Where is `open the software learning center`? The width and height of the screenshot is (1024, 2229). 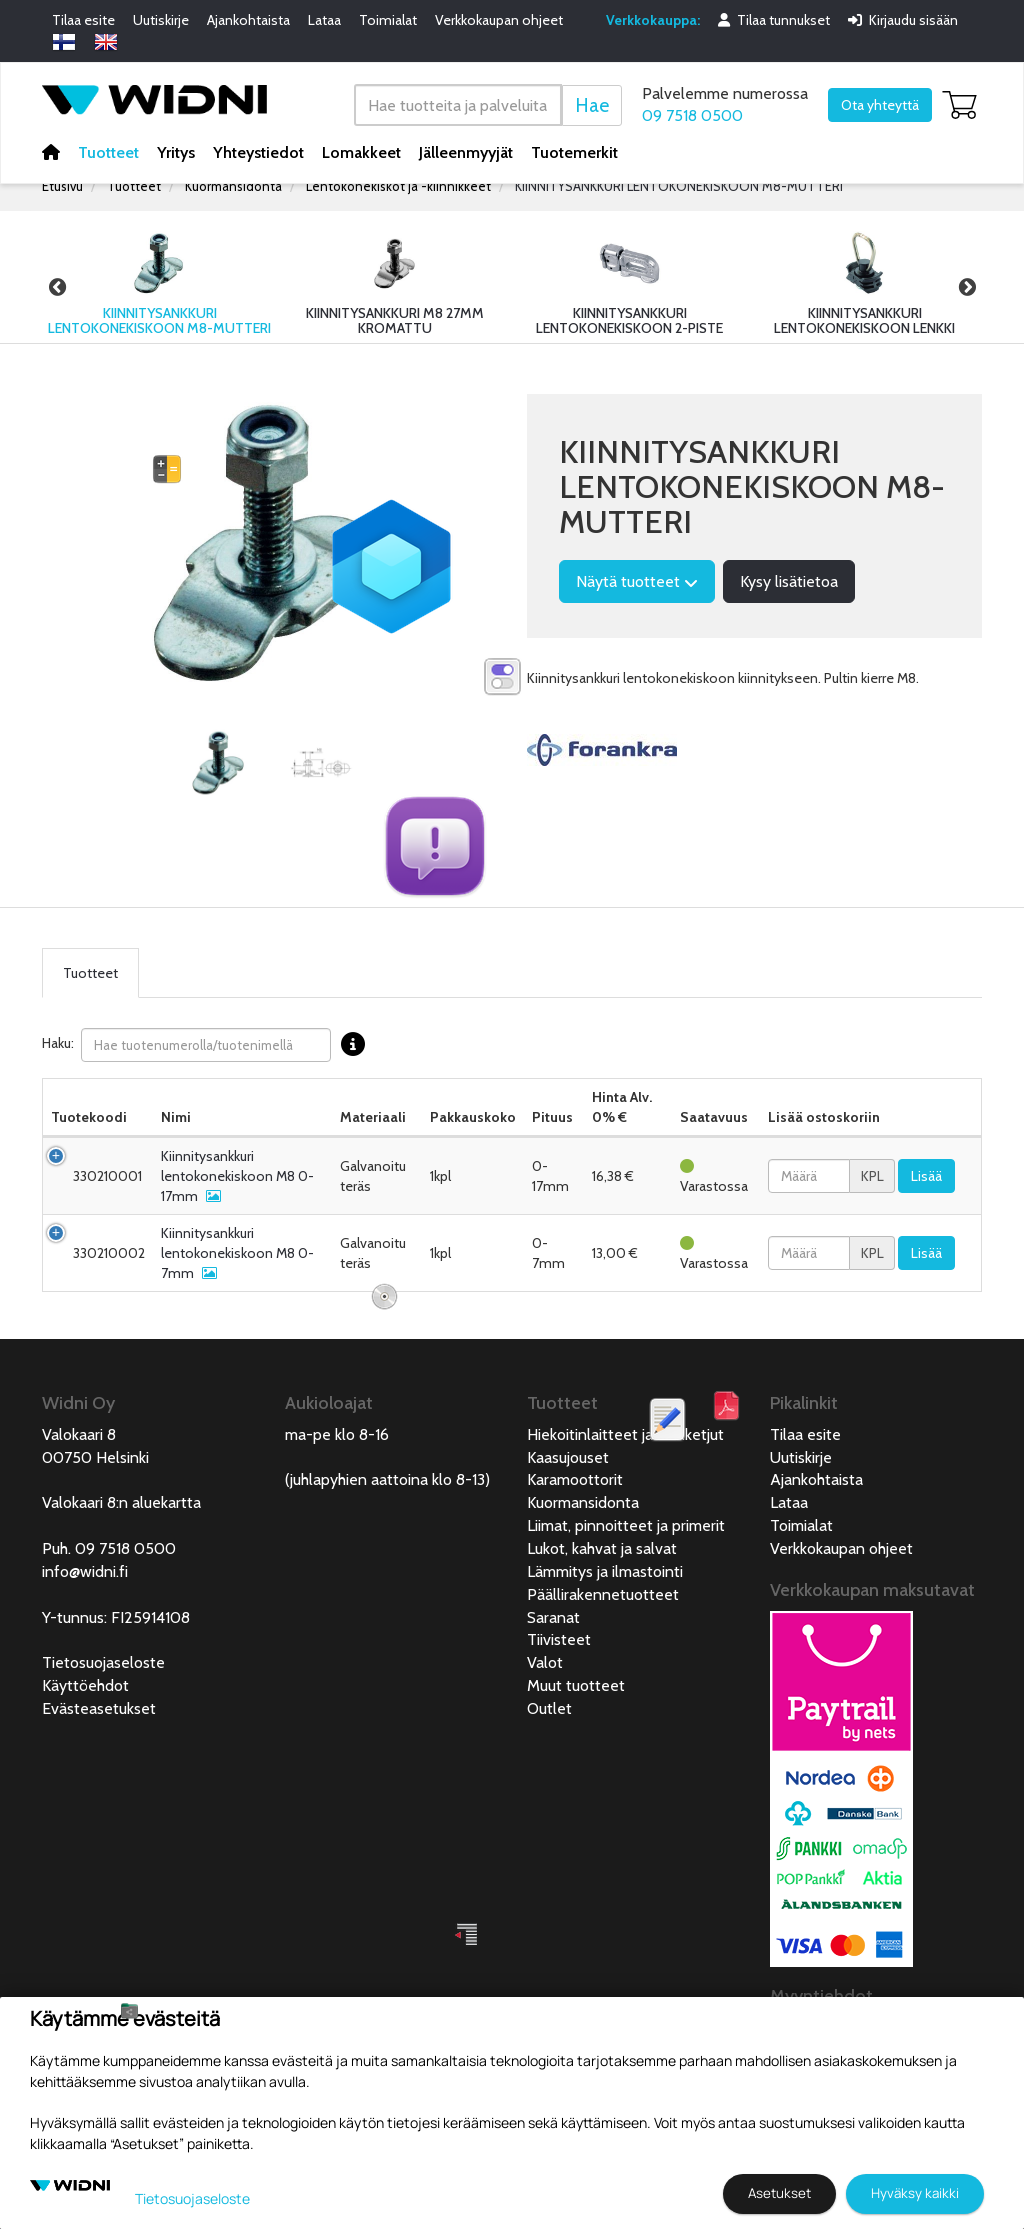
open the software learning center is located at coordinates (667, 1419).